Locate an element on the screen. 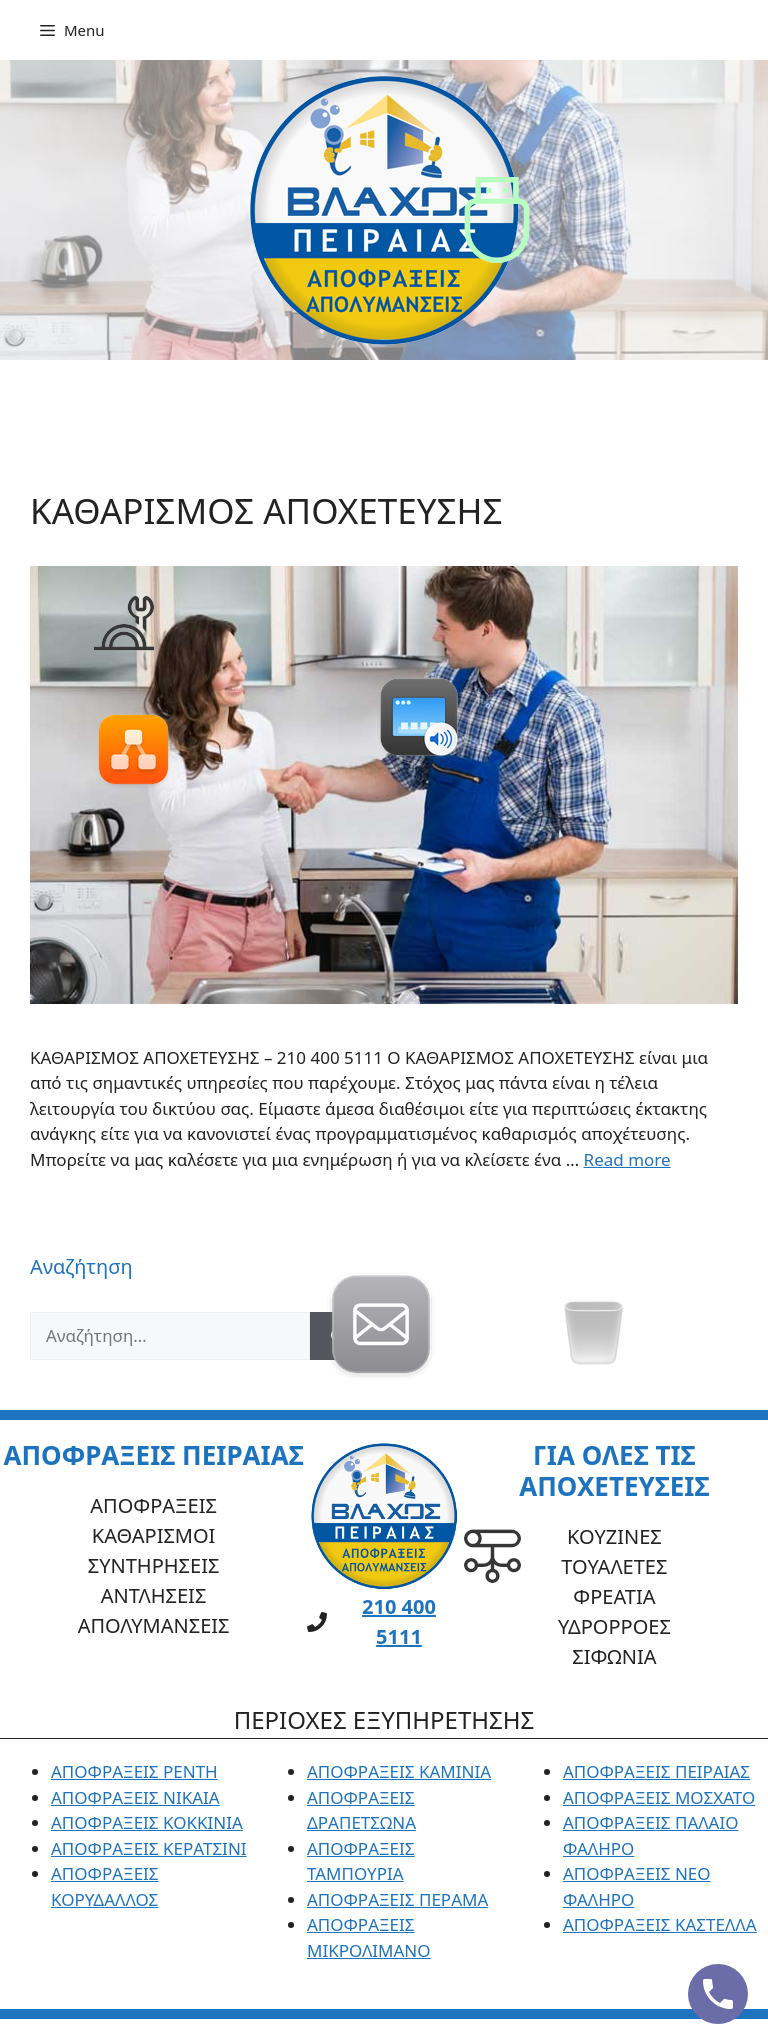  open mpd music player daemon app is located at coordinates (419, 717).